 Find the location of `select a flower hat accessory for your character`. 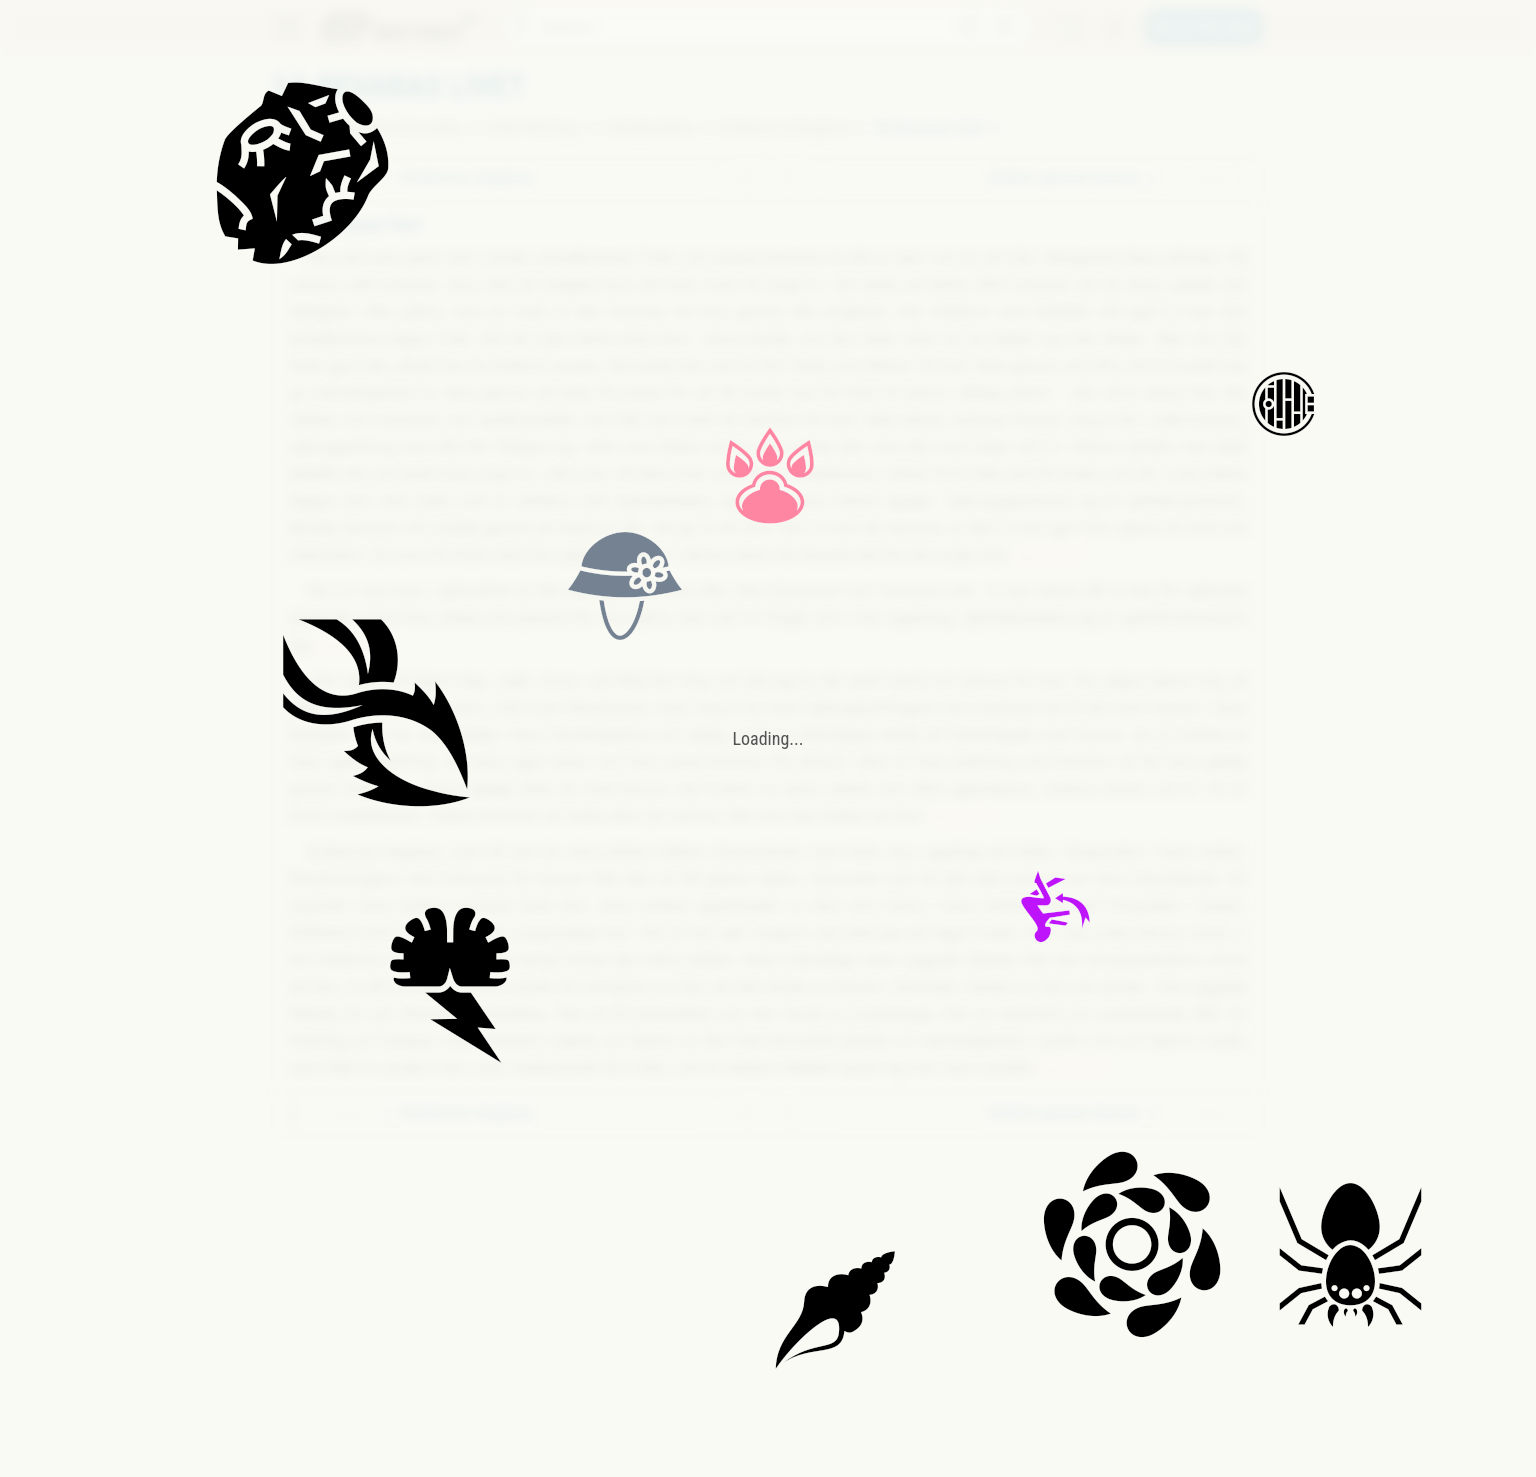

select a flower hat accessory for your character is located at coordinates (625, 586).